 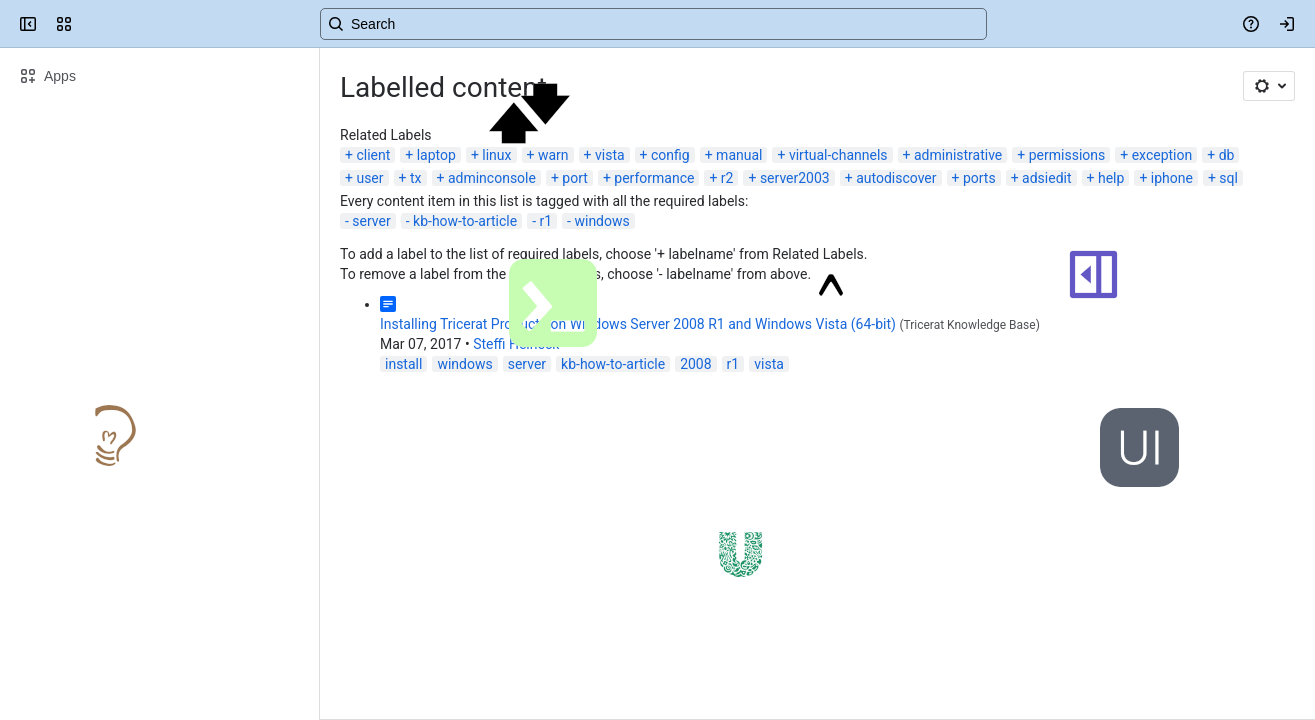 I want to click on open jabber messaging app, so click(x=115, y=435).